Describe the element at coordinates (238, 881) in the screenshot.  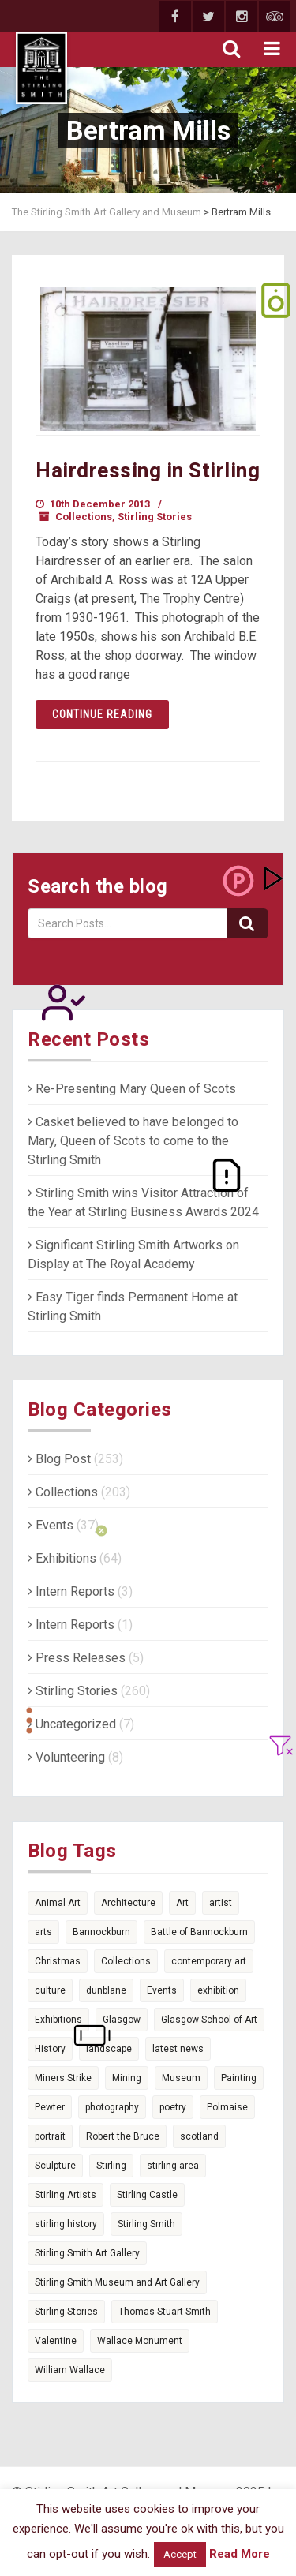
I see `dry clean with perchloroethylene solvent` at that location.